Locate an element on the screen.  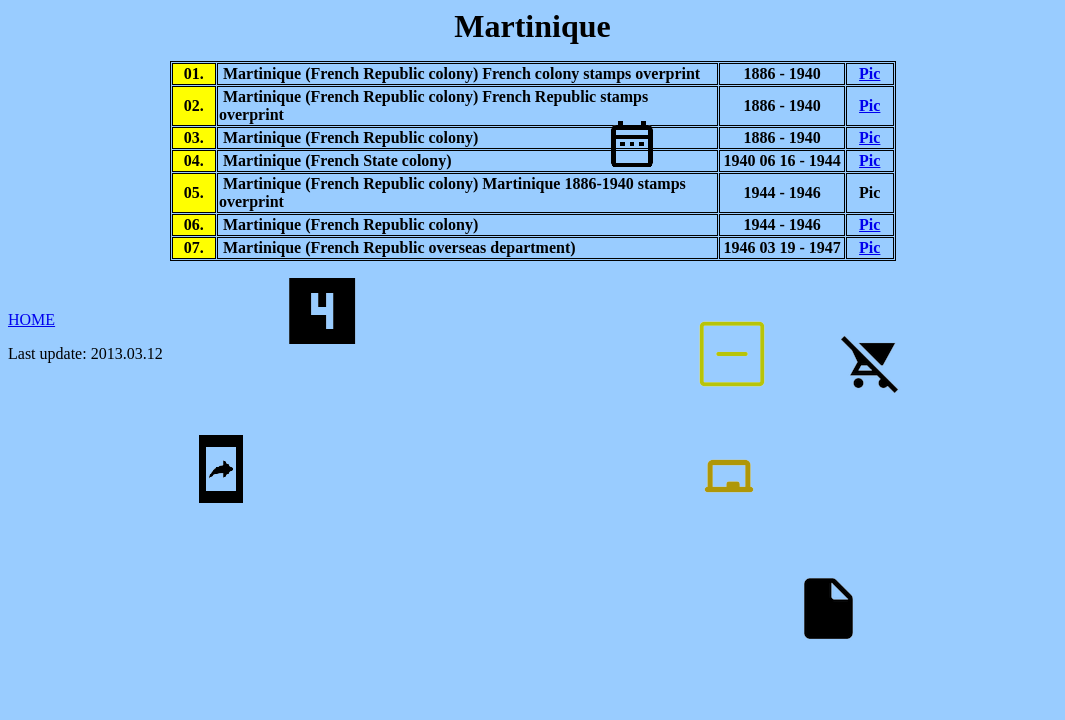
access a file or document is located at coordinates (828, 608).